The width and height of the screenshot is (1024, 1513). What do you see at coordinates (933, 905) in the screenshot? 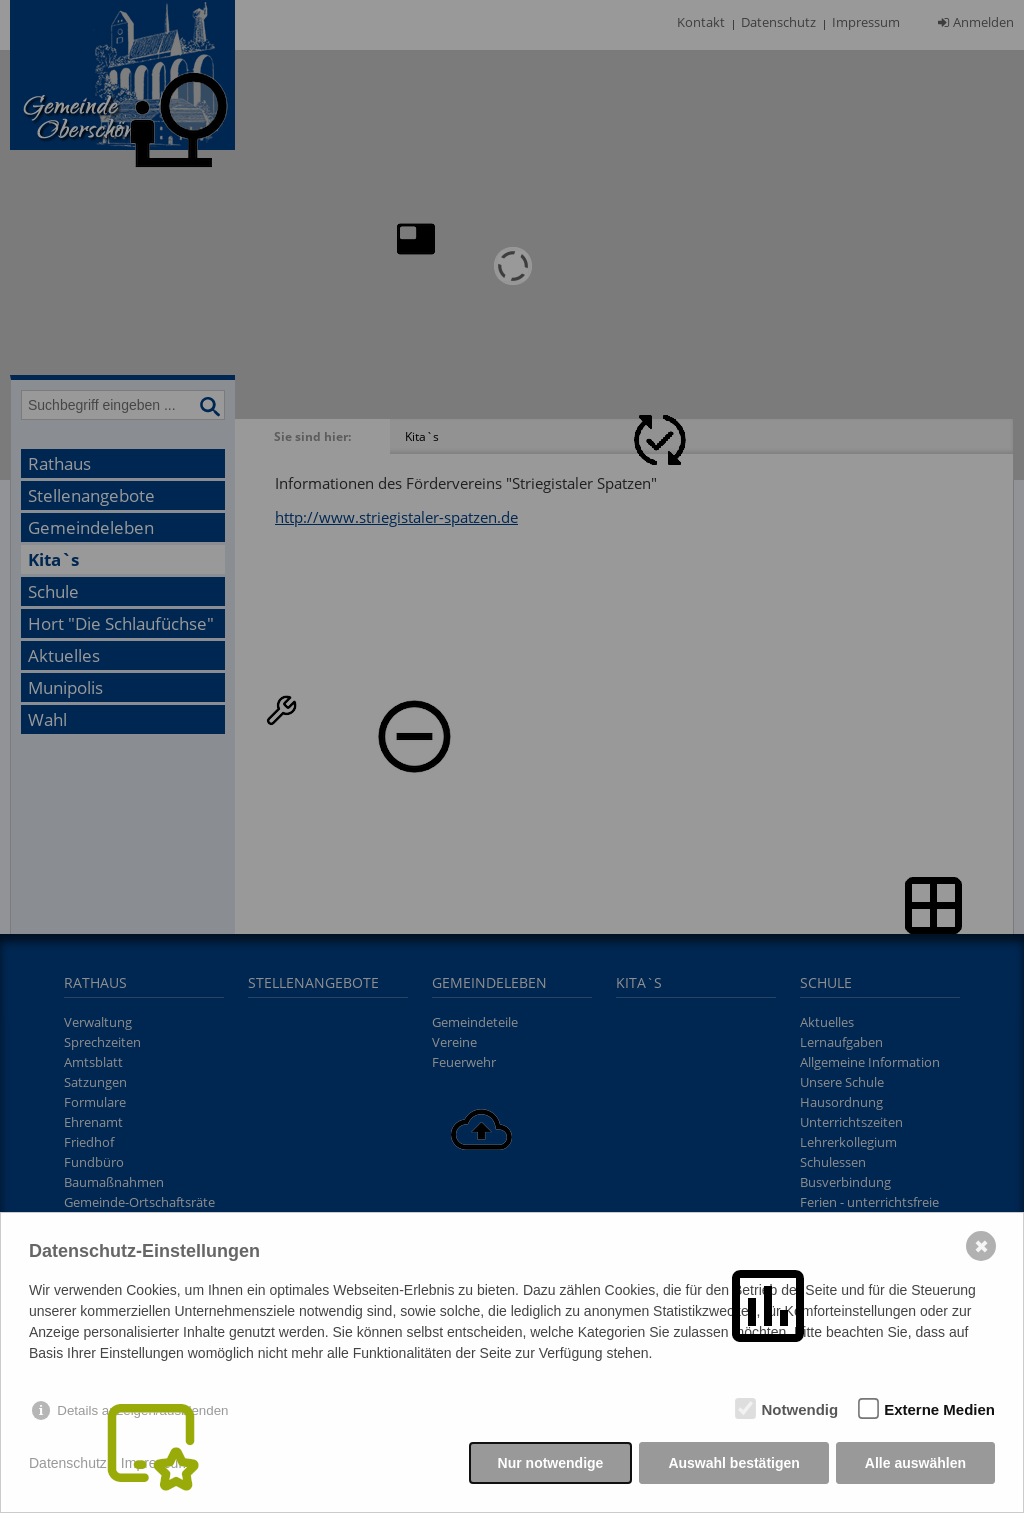
I see `apply borders to all cells in a table or grid` at bounding box center [933, 905].